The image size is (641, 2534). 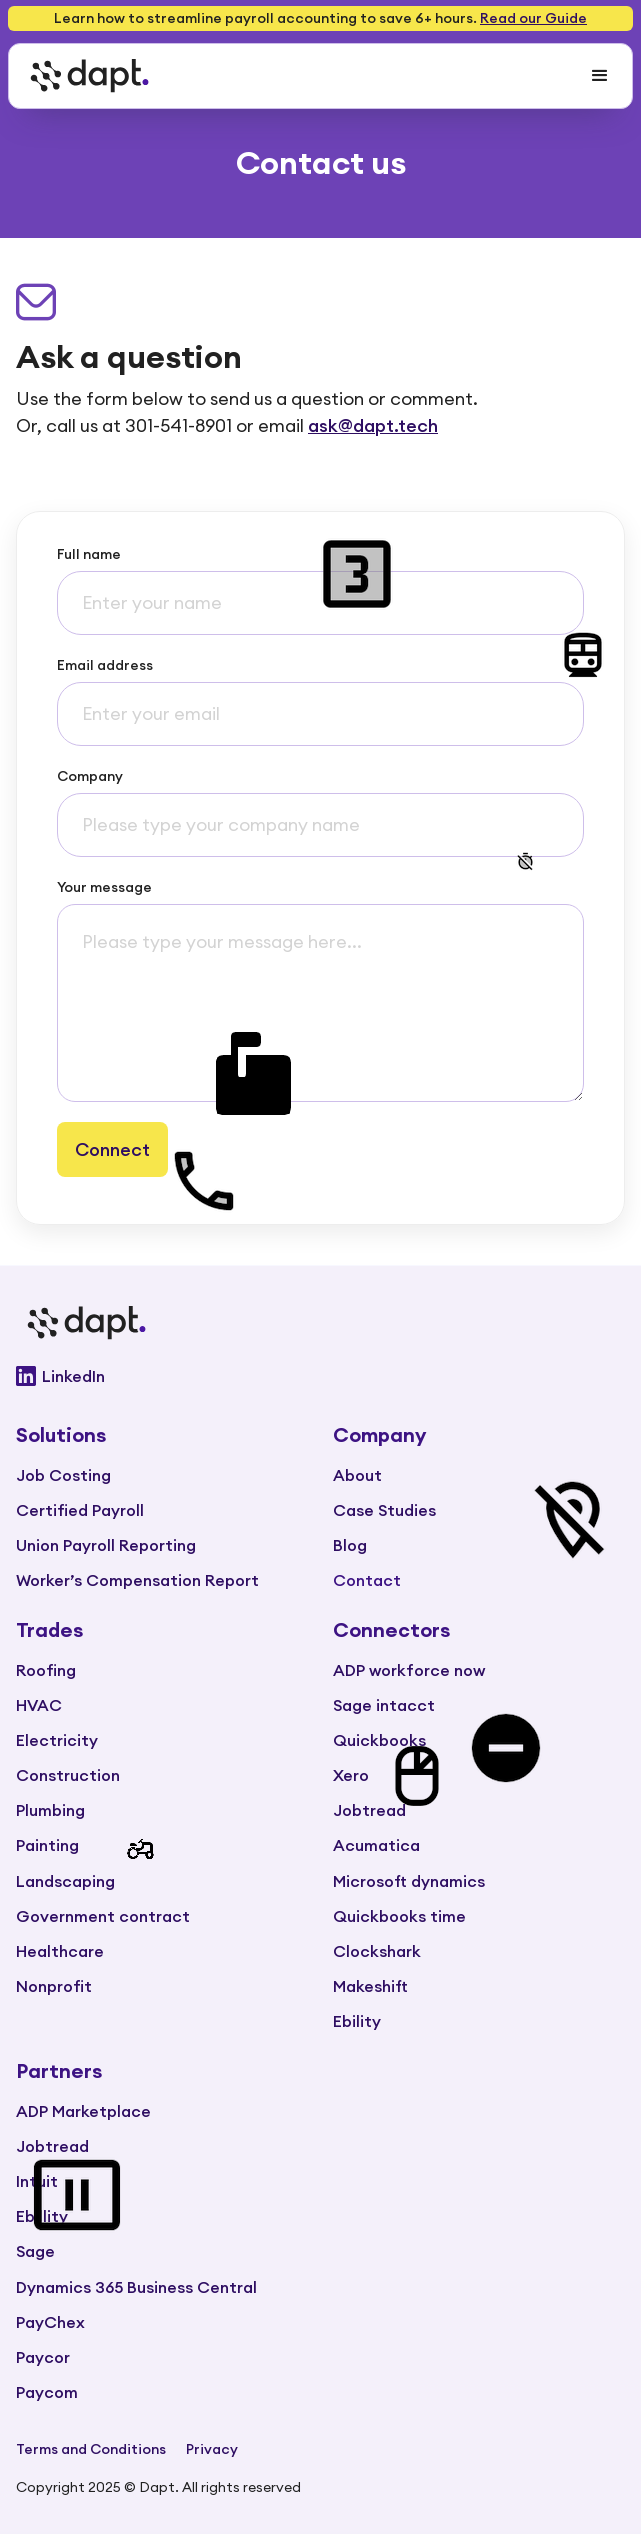 I want to click on access agriculture or farming features, so click(x=140, y=1849).